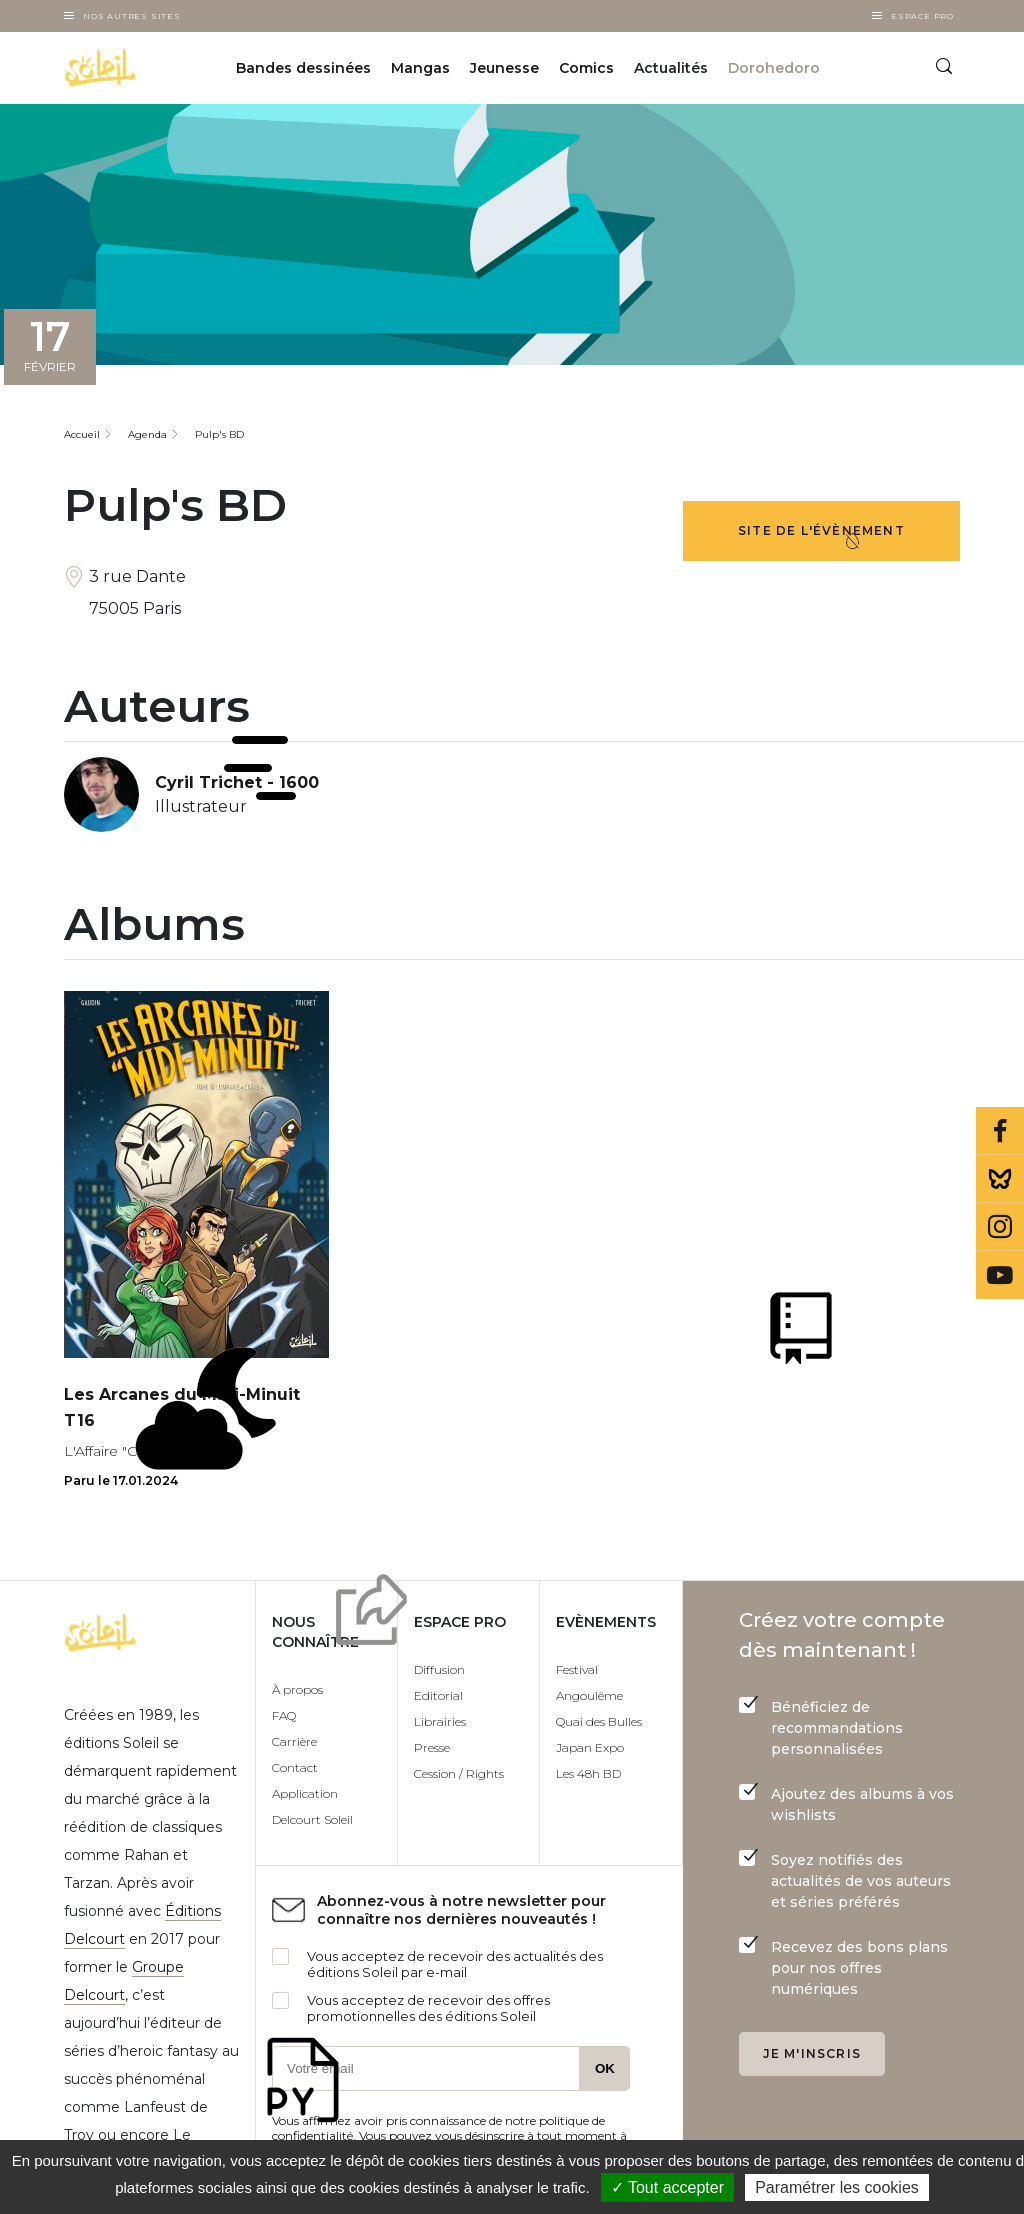 This screenshot has width=1024, height=2214. What do you see at coordinates (801, 1323) in the screenshot?
I see `access repository or project files` at bounding box center [801, 1323].